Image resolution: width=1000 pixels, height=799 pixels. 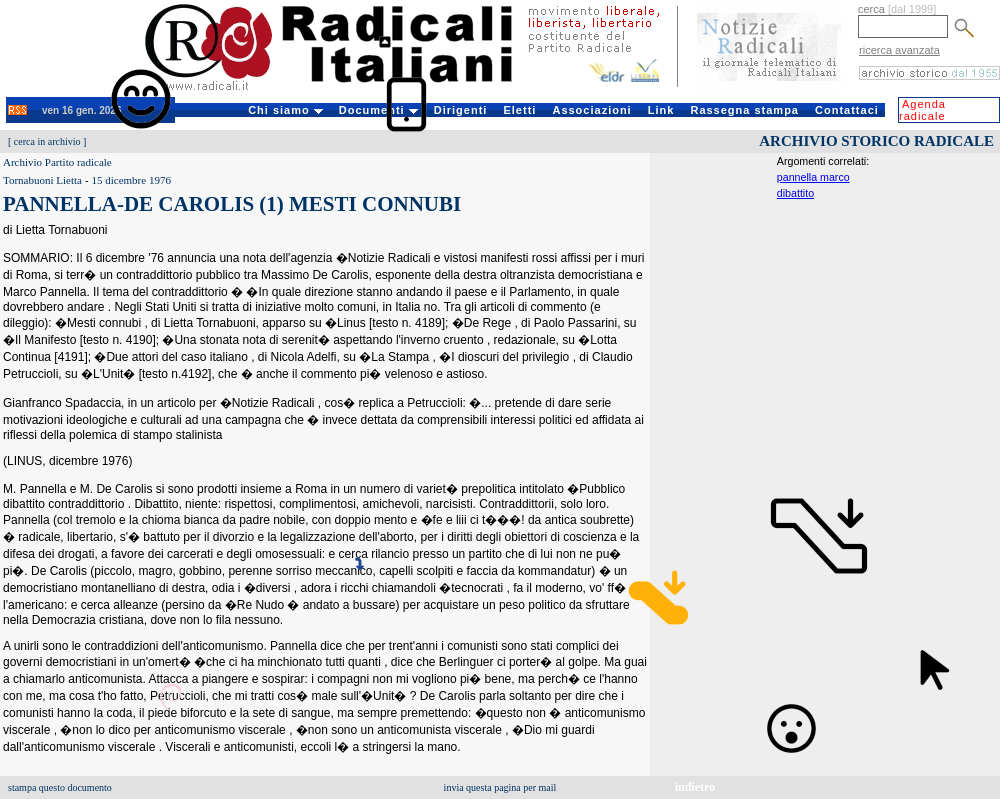 I want to click on cursor or pointer indicator, so click(x=933, y=670).